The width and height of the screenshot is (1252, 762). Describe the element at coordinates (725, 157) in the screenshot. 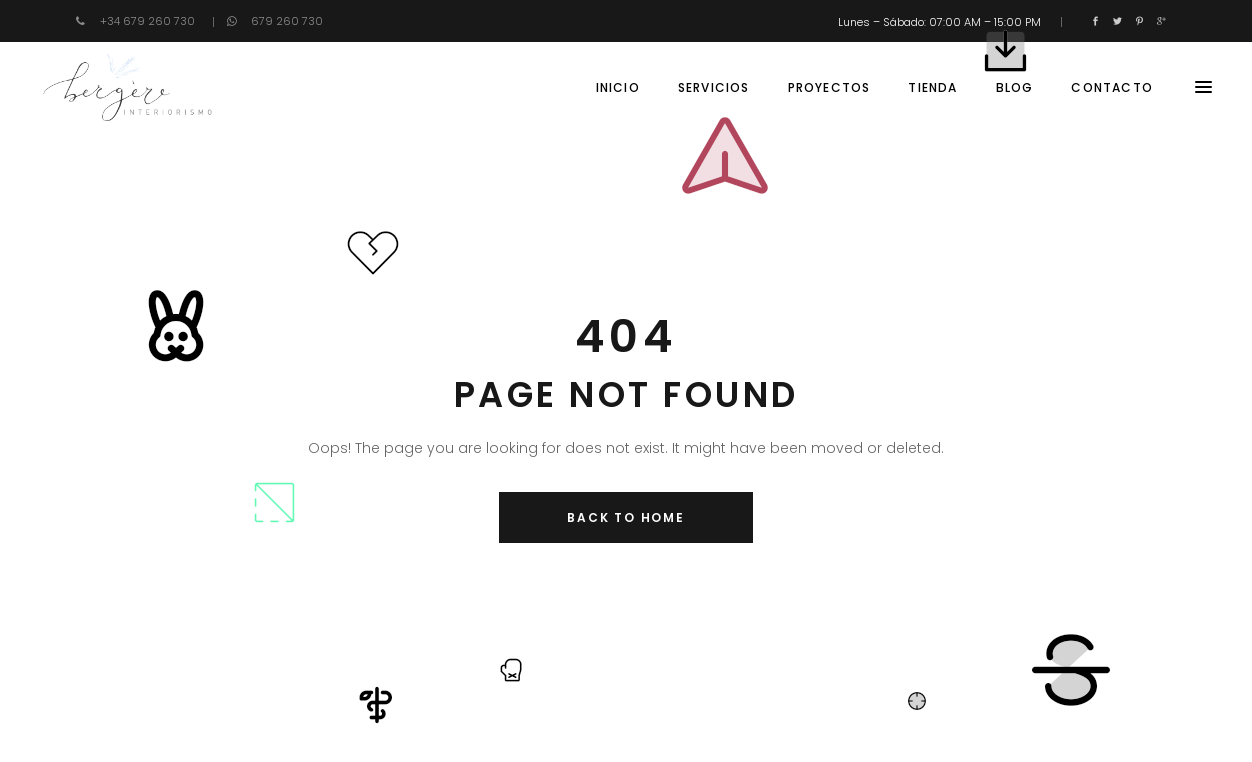

I see `send a message` at that location.